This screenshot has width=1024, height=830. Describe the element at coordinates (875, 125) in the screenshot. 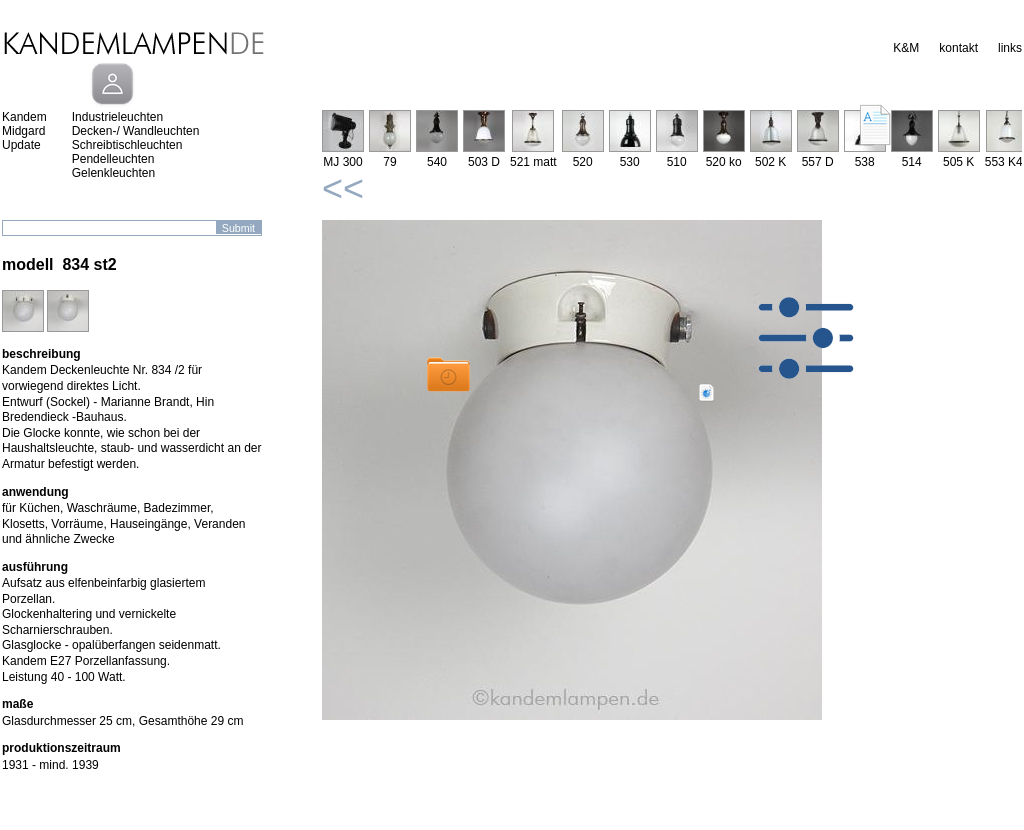

I see `open a text document or word processing file` at that location.